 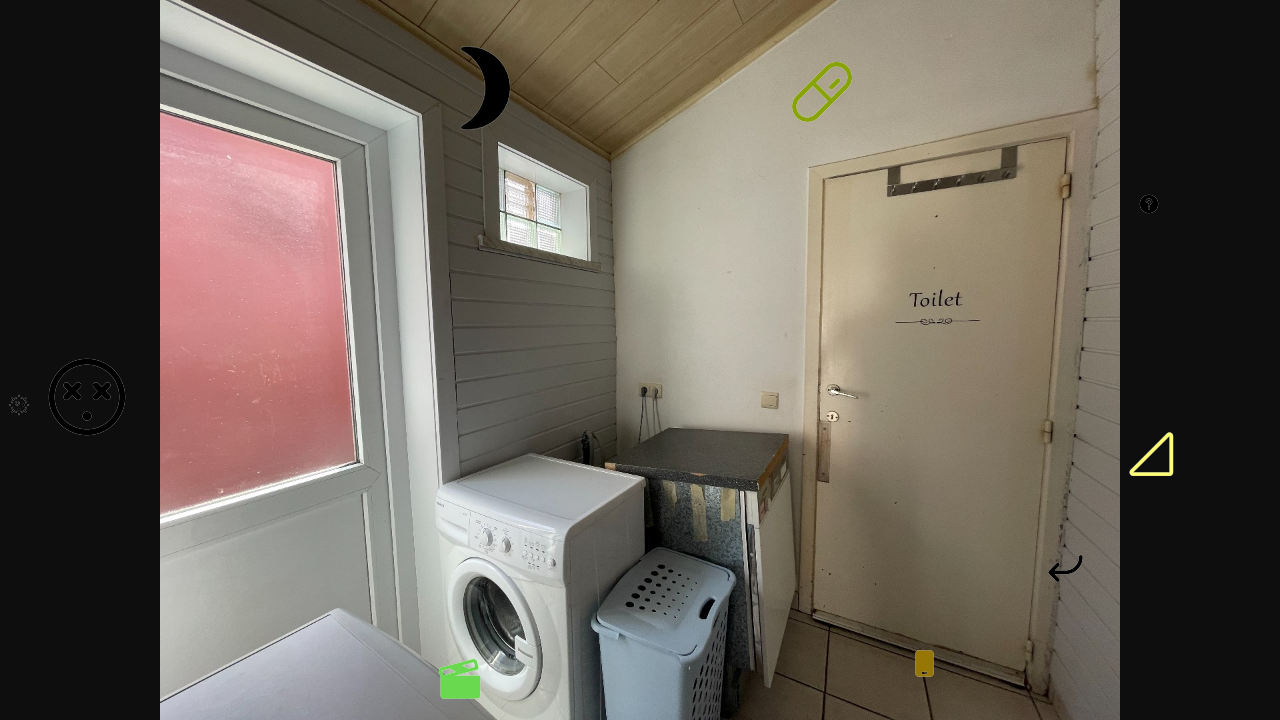 I want to click on call or text from mobile device, so click(x=924, y=663).